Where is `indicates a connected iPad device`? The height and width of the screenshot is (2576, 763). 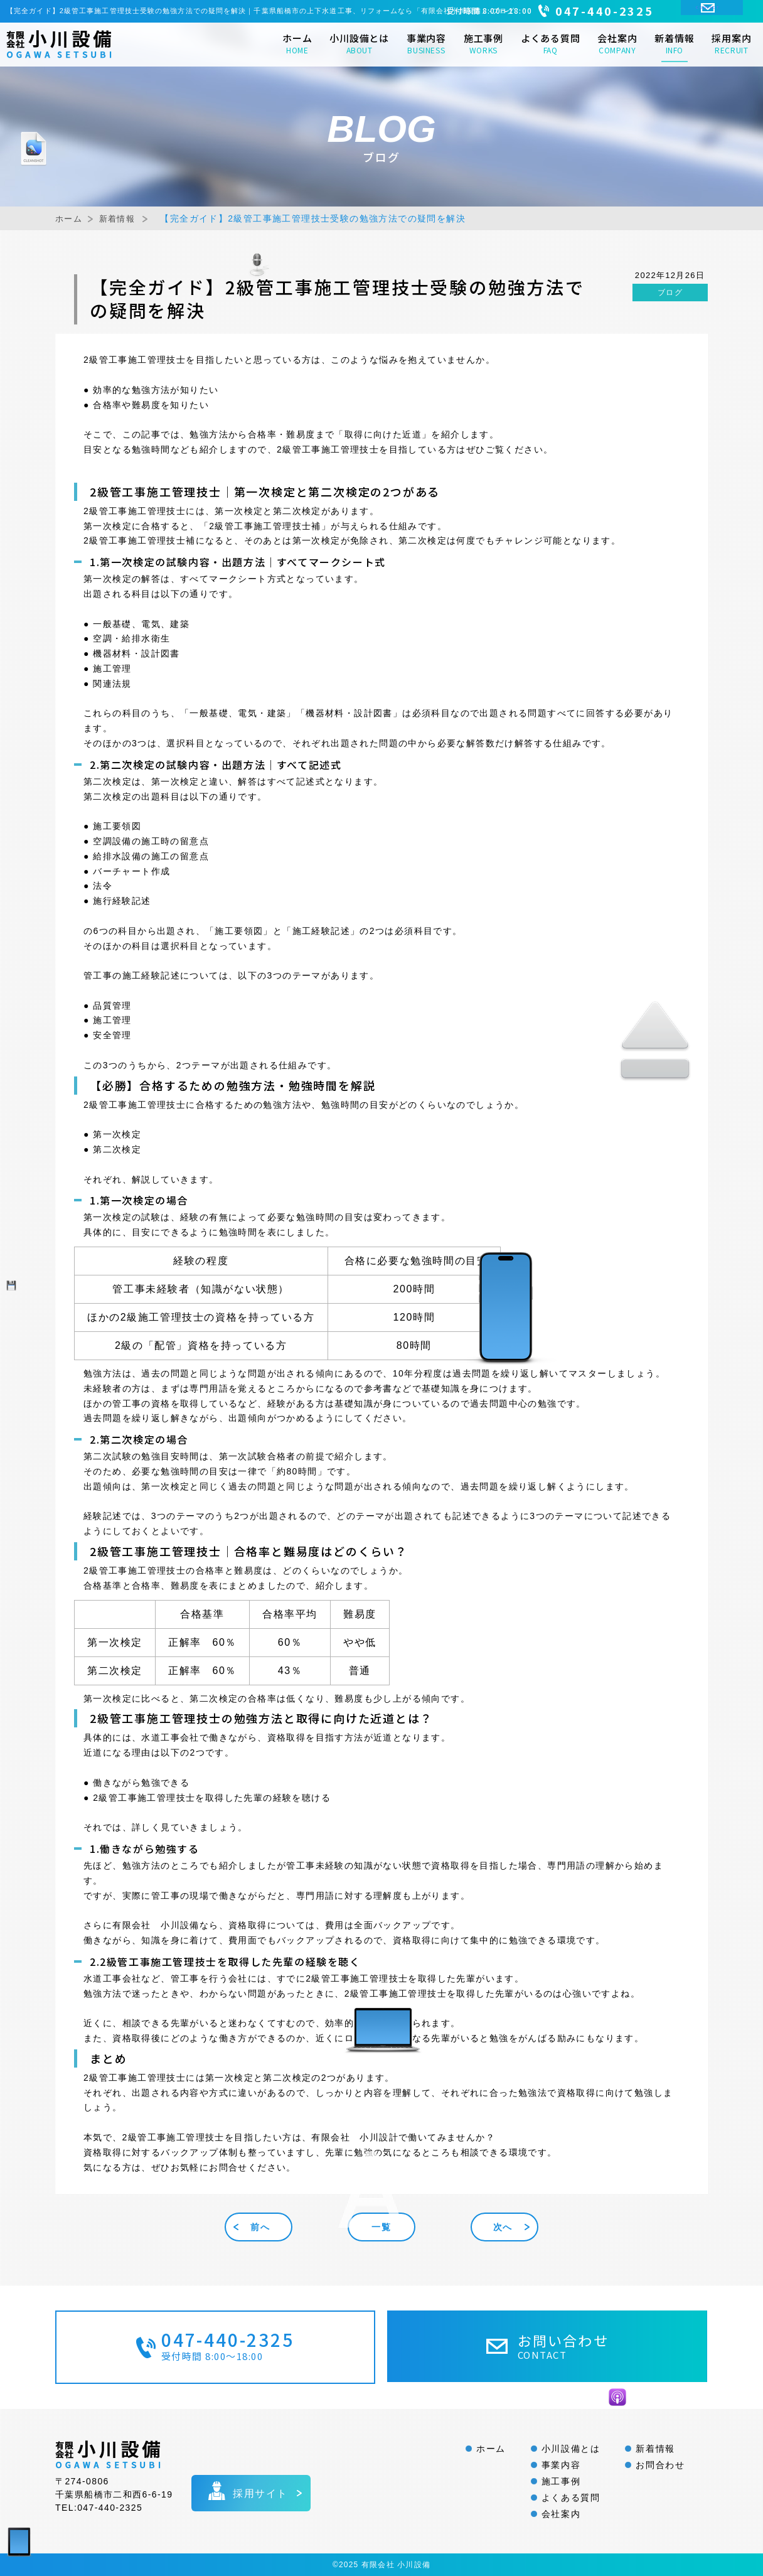
indicates a connected iPad device is located at coordinates (19, 2541).